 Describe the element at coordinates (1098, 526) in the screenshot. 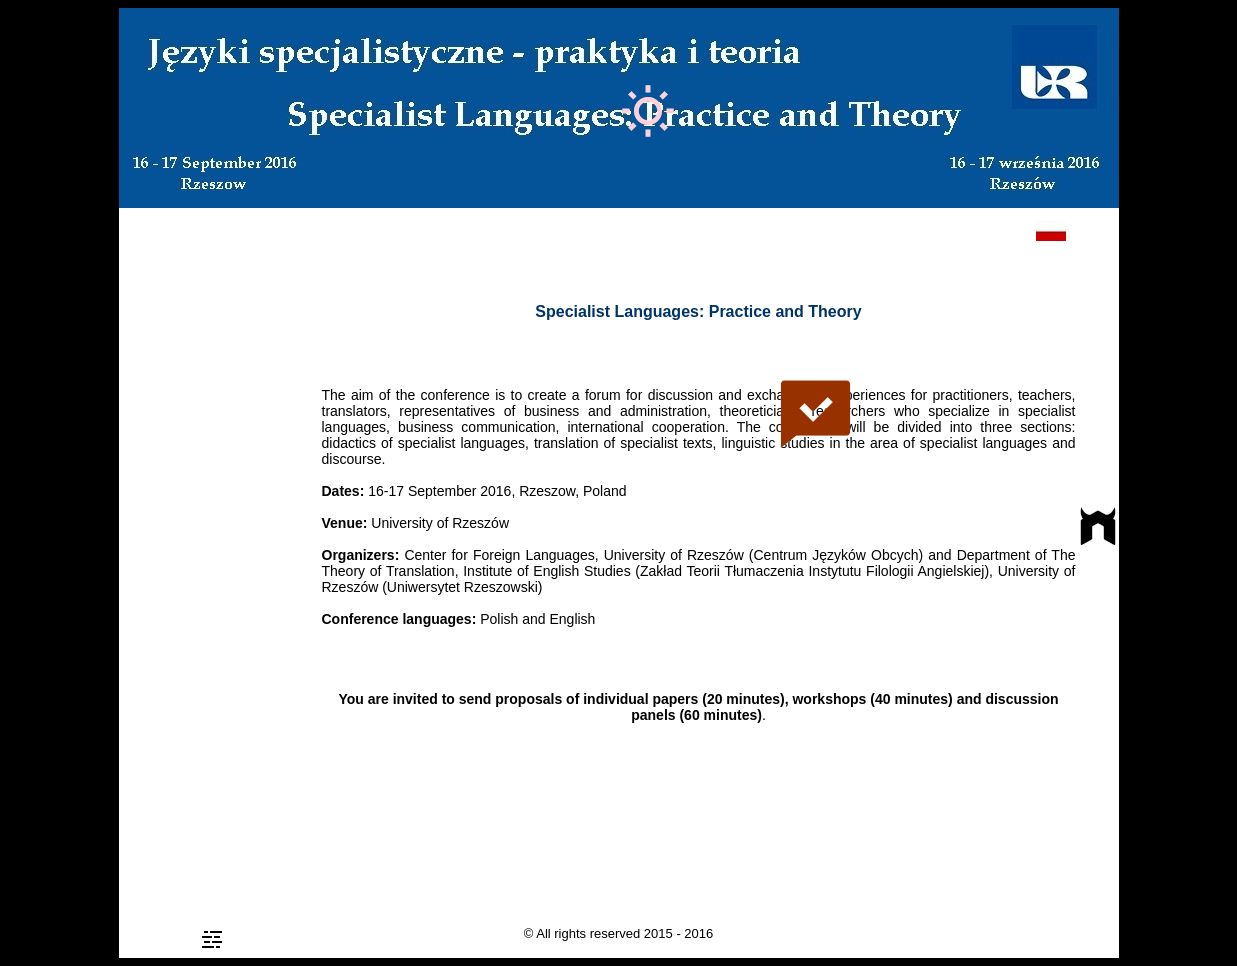

I see `nodemon development tool logo` at that location.